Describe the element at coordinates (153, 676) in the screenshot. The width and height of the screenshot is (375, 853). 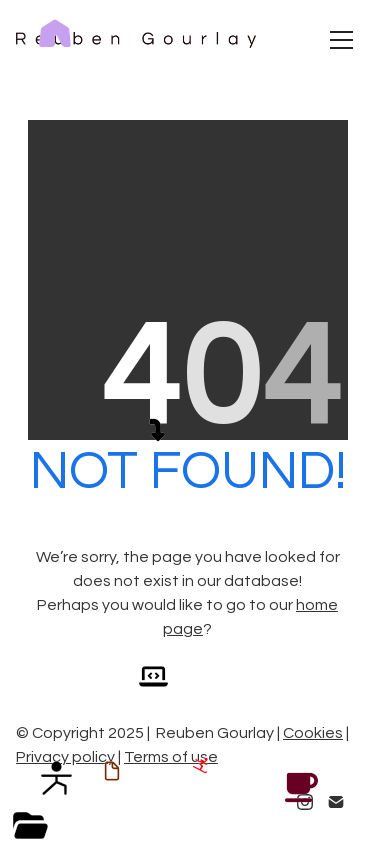
I see `open code editor or development environment` at that location.